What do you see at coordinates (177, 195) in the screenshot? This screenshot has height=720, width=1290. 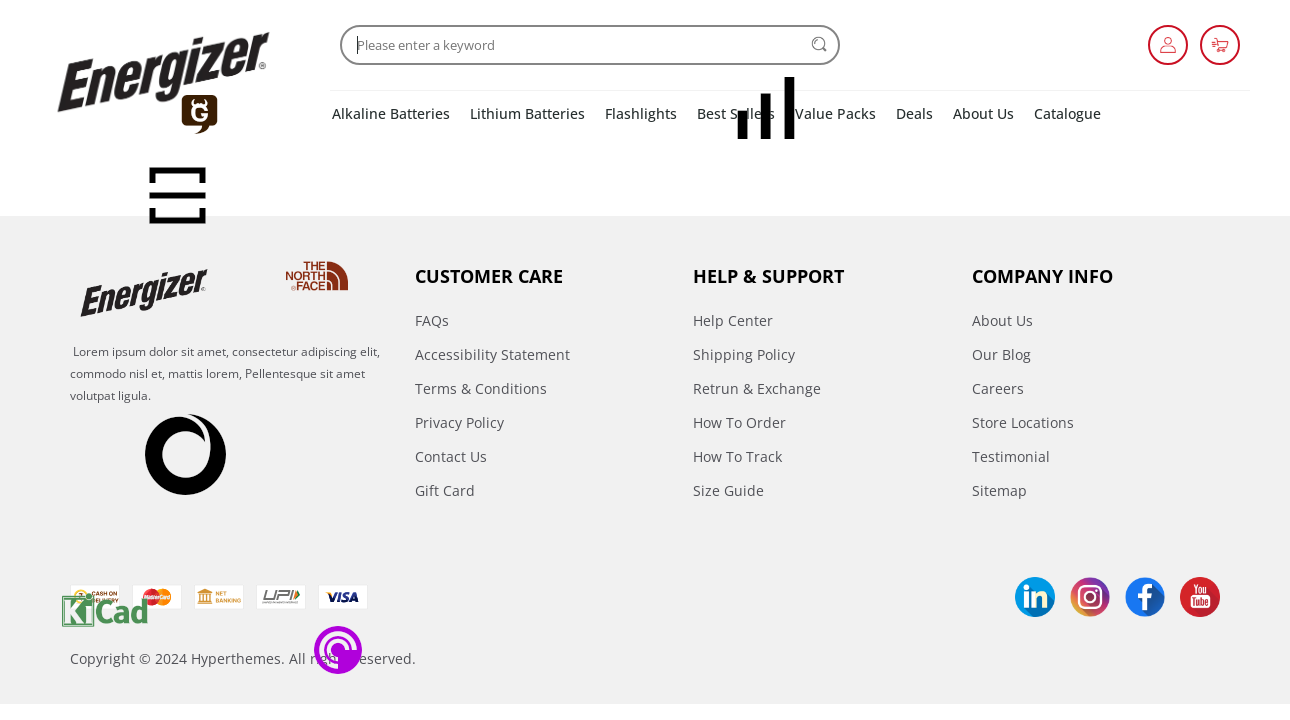 I see `scan a QR code` at bounding box center [177, 195].